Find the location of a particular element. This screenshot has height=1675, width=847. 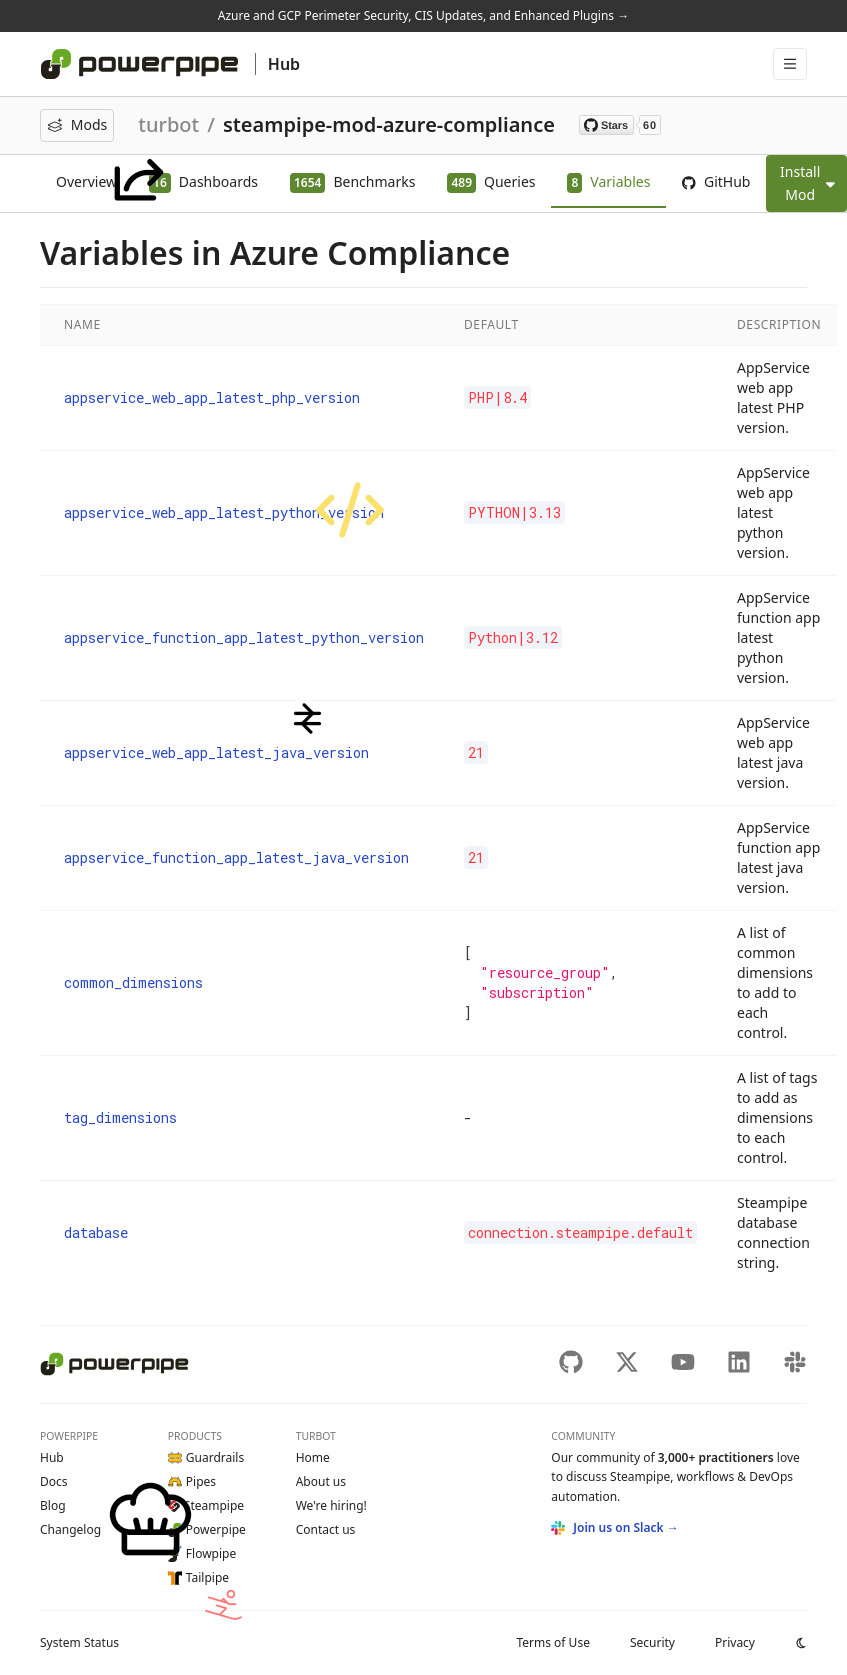

view or edit source code is located at coordinates (350, 510).